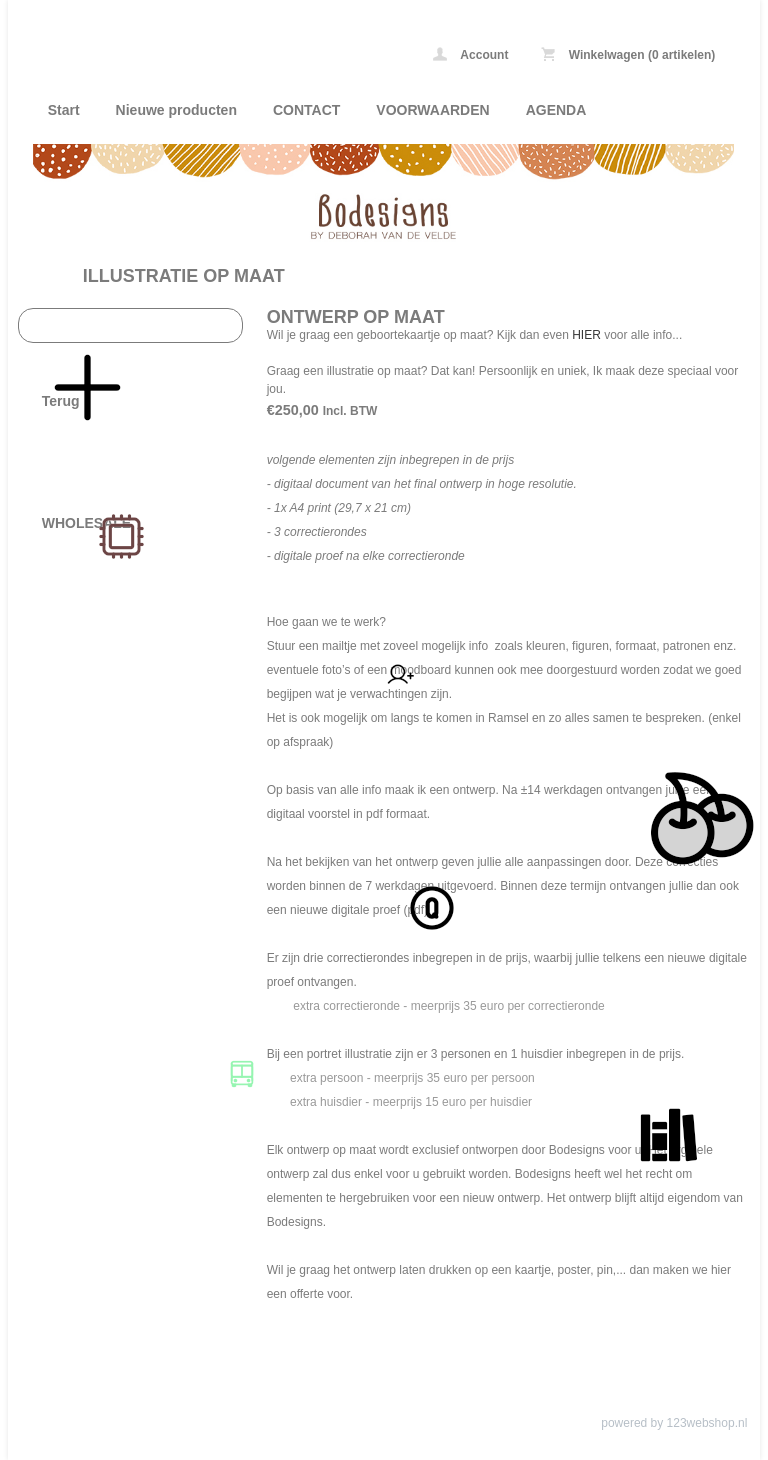 This screenshot has width=768, height=1460. What do you see at coordinates (121, 536) in the screenshot?
I see `view hardware or system specifications` at bounding box center [121, 536].